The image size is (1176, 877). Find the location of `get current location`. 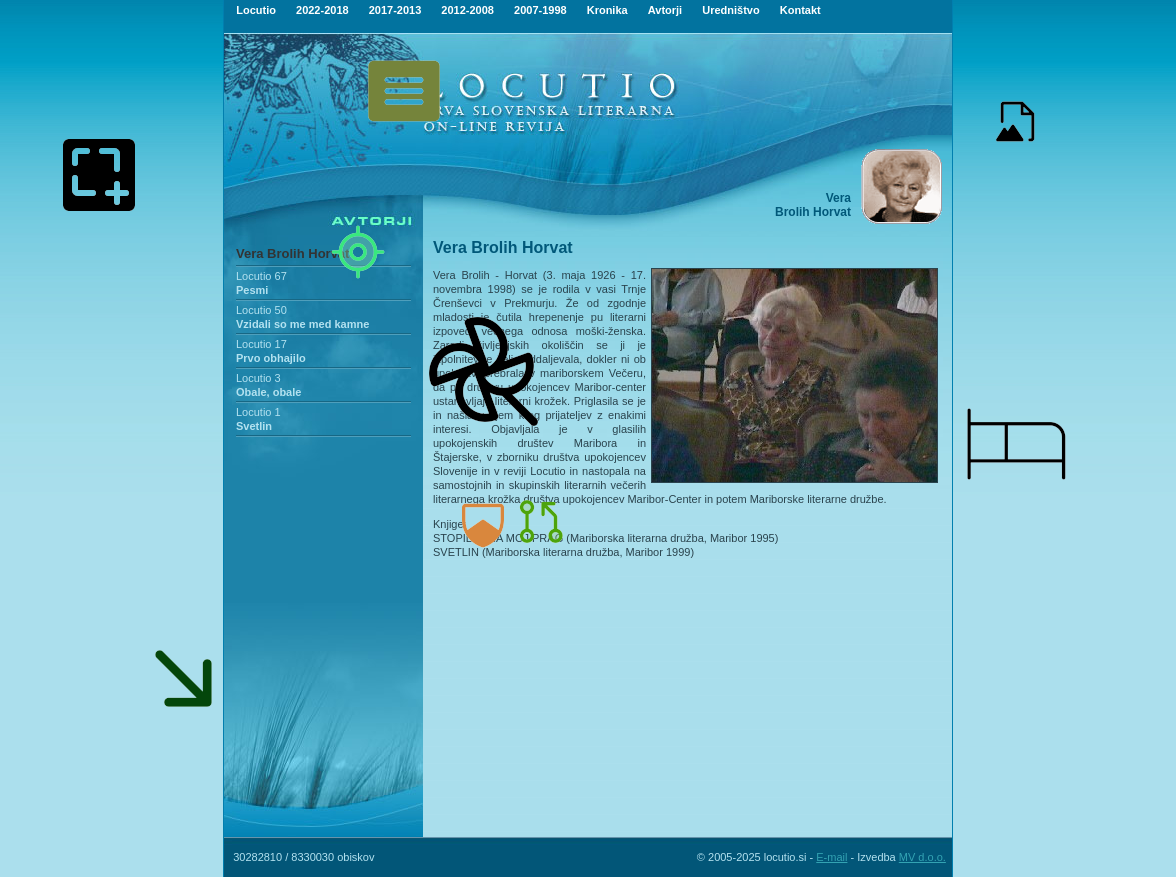

get current location is located at coordinates (358, 252).